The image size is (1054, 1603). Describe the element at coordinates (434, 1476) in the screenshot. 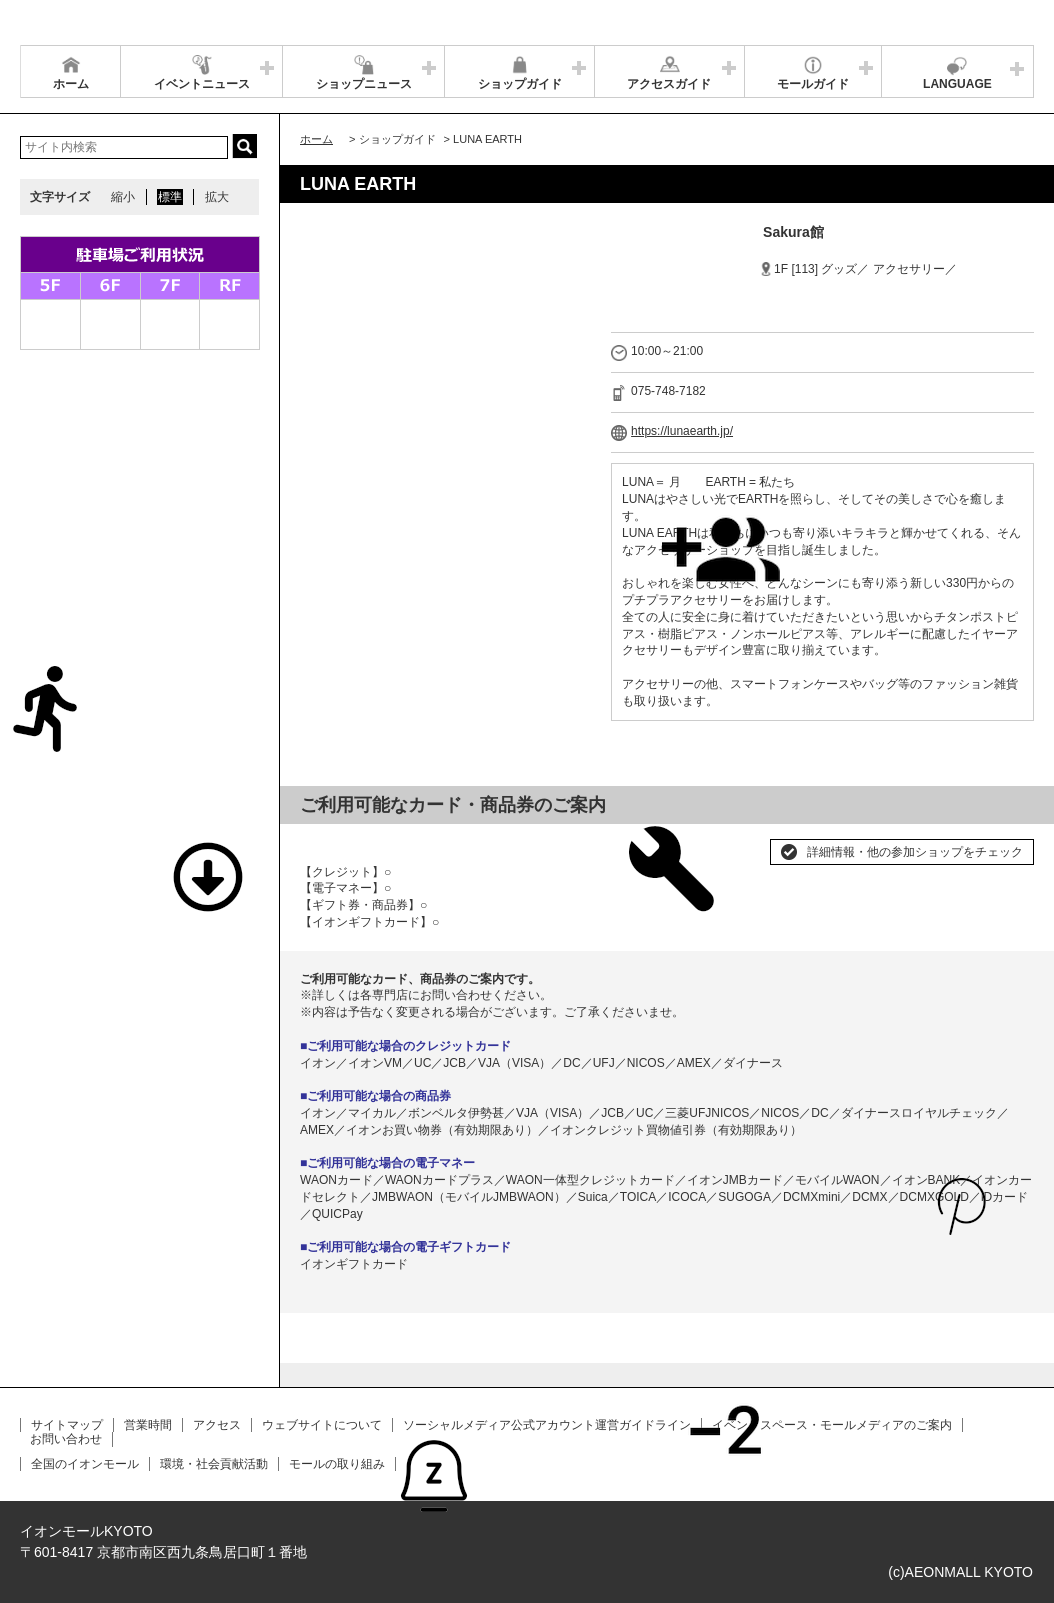

I see `notifications are snoozed` at that location.